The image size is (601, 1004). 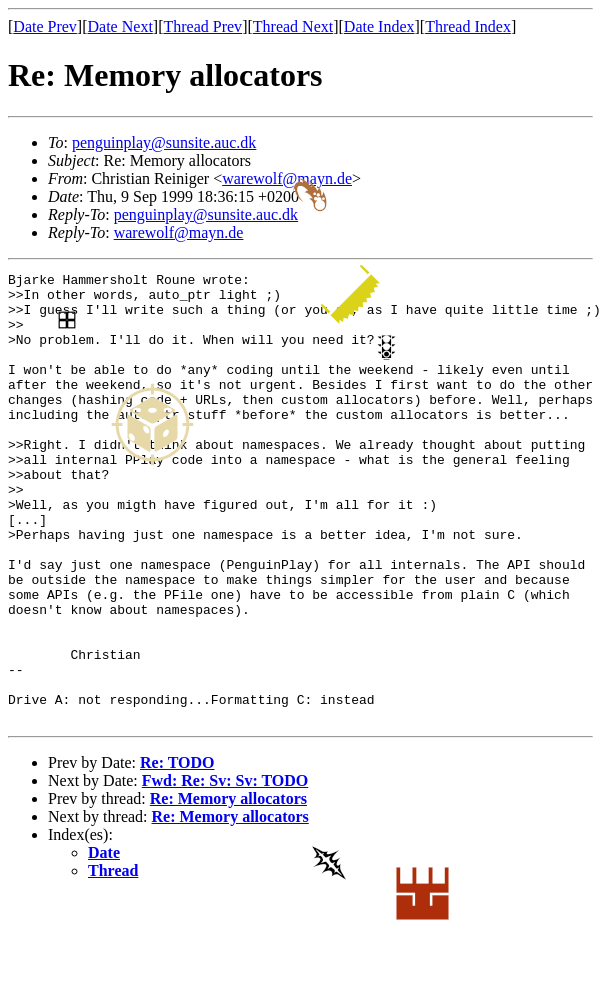 I want to click on place a brick or building block, so click(x=67, y=320).